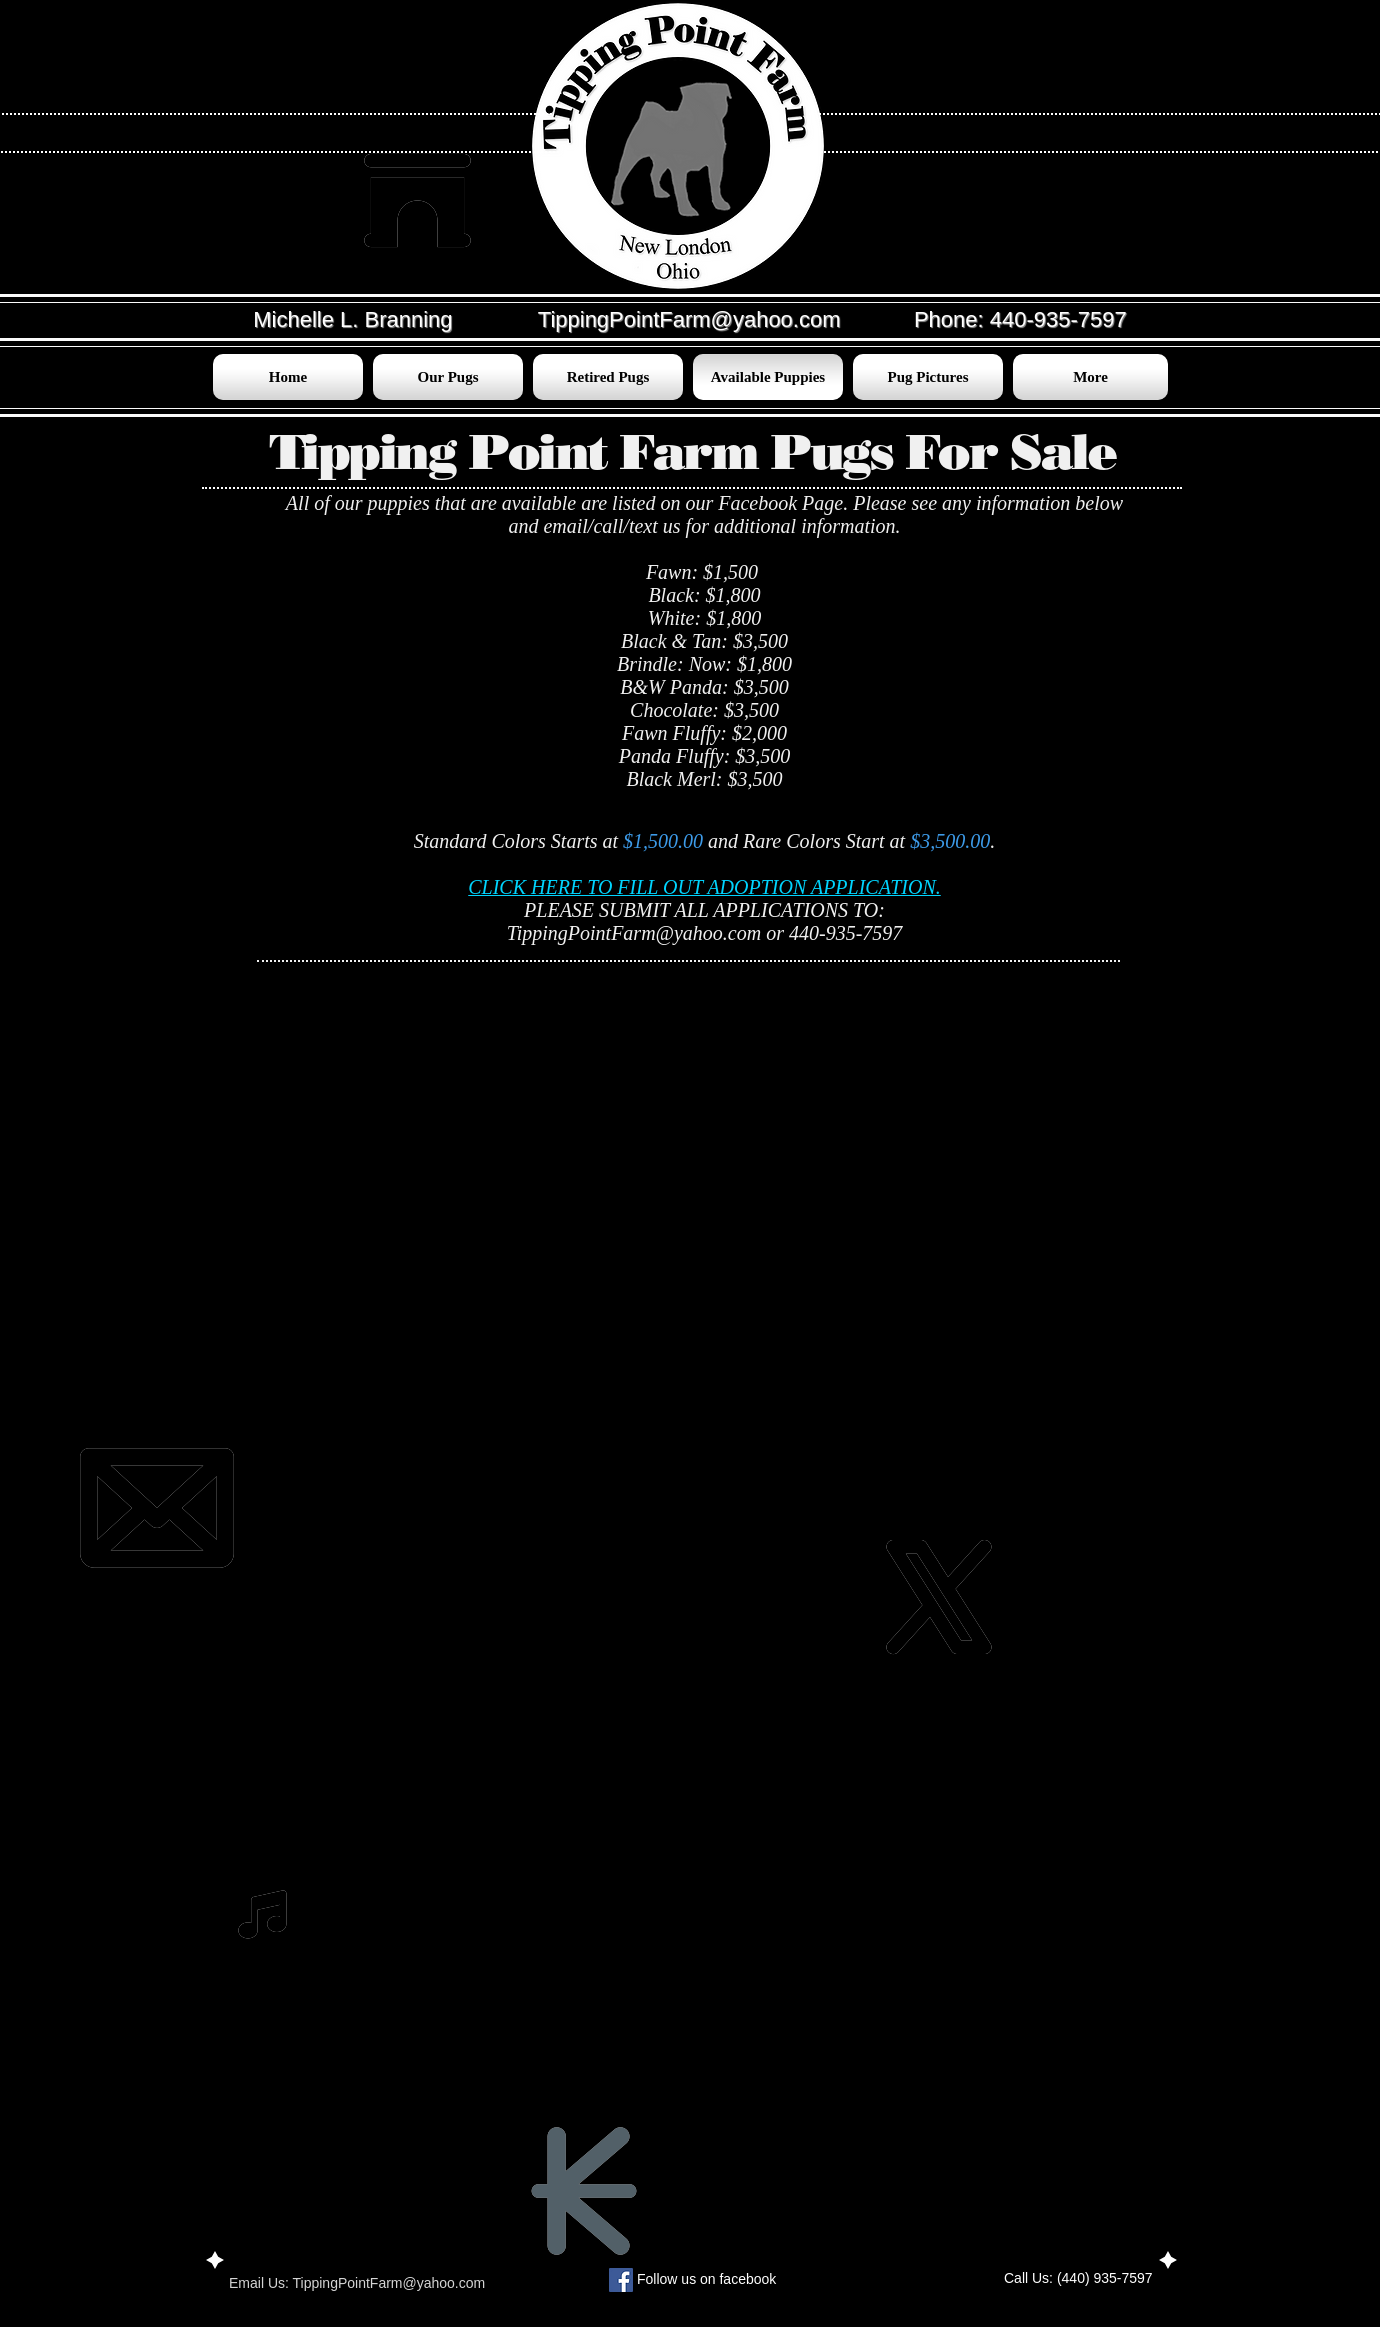 The height and width of the screenshot is (2327, 1380). What do you see at coordinates (584, 2191) in the screenshot?
I see `indicates Lao kip currency` at bounding box center [584, 2191].